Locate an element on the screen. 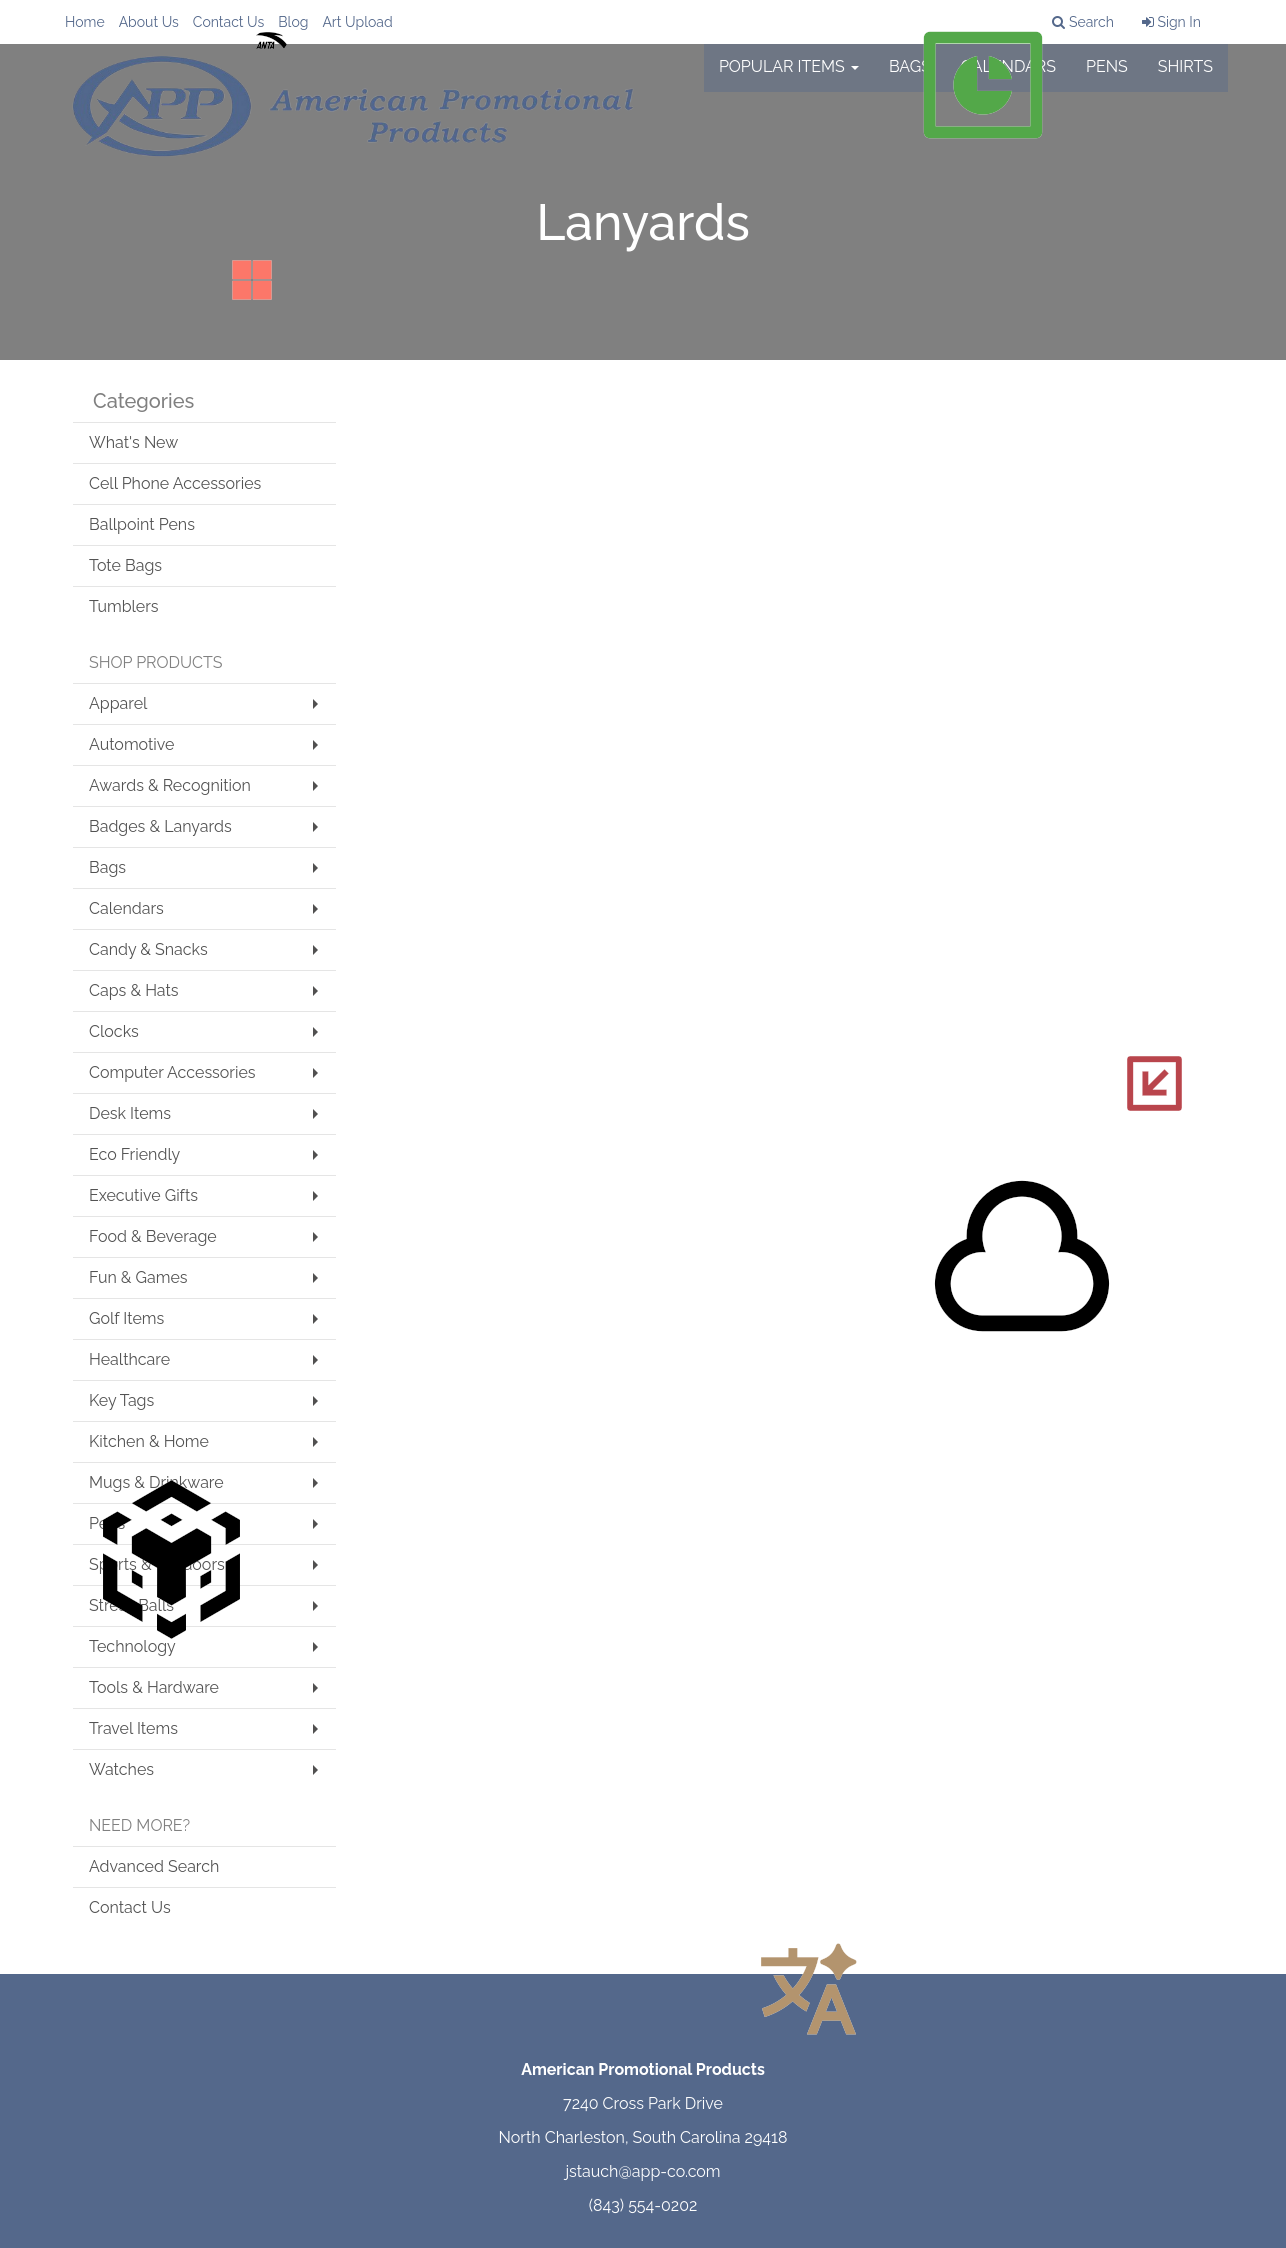  navigate to previous or lower-level content is located at coordinates (1154, 1083).